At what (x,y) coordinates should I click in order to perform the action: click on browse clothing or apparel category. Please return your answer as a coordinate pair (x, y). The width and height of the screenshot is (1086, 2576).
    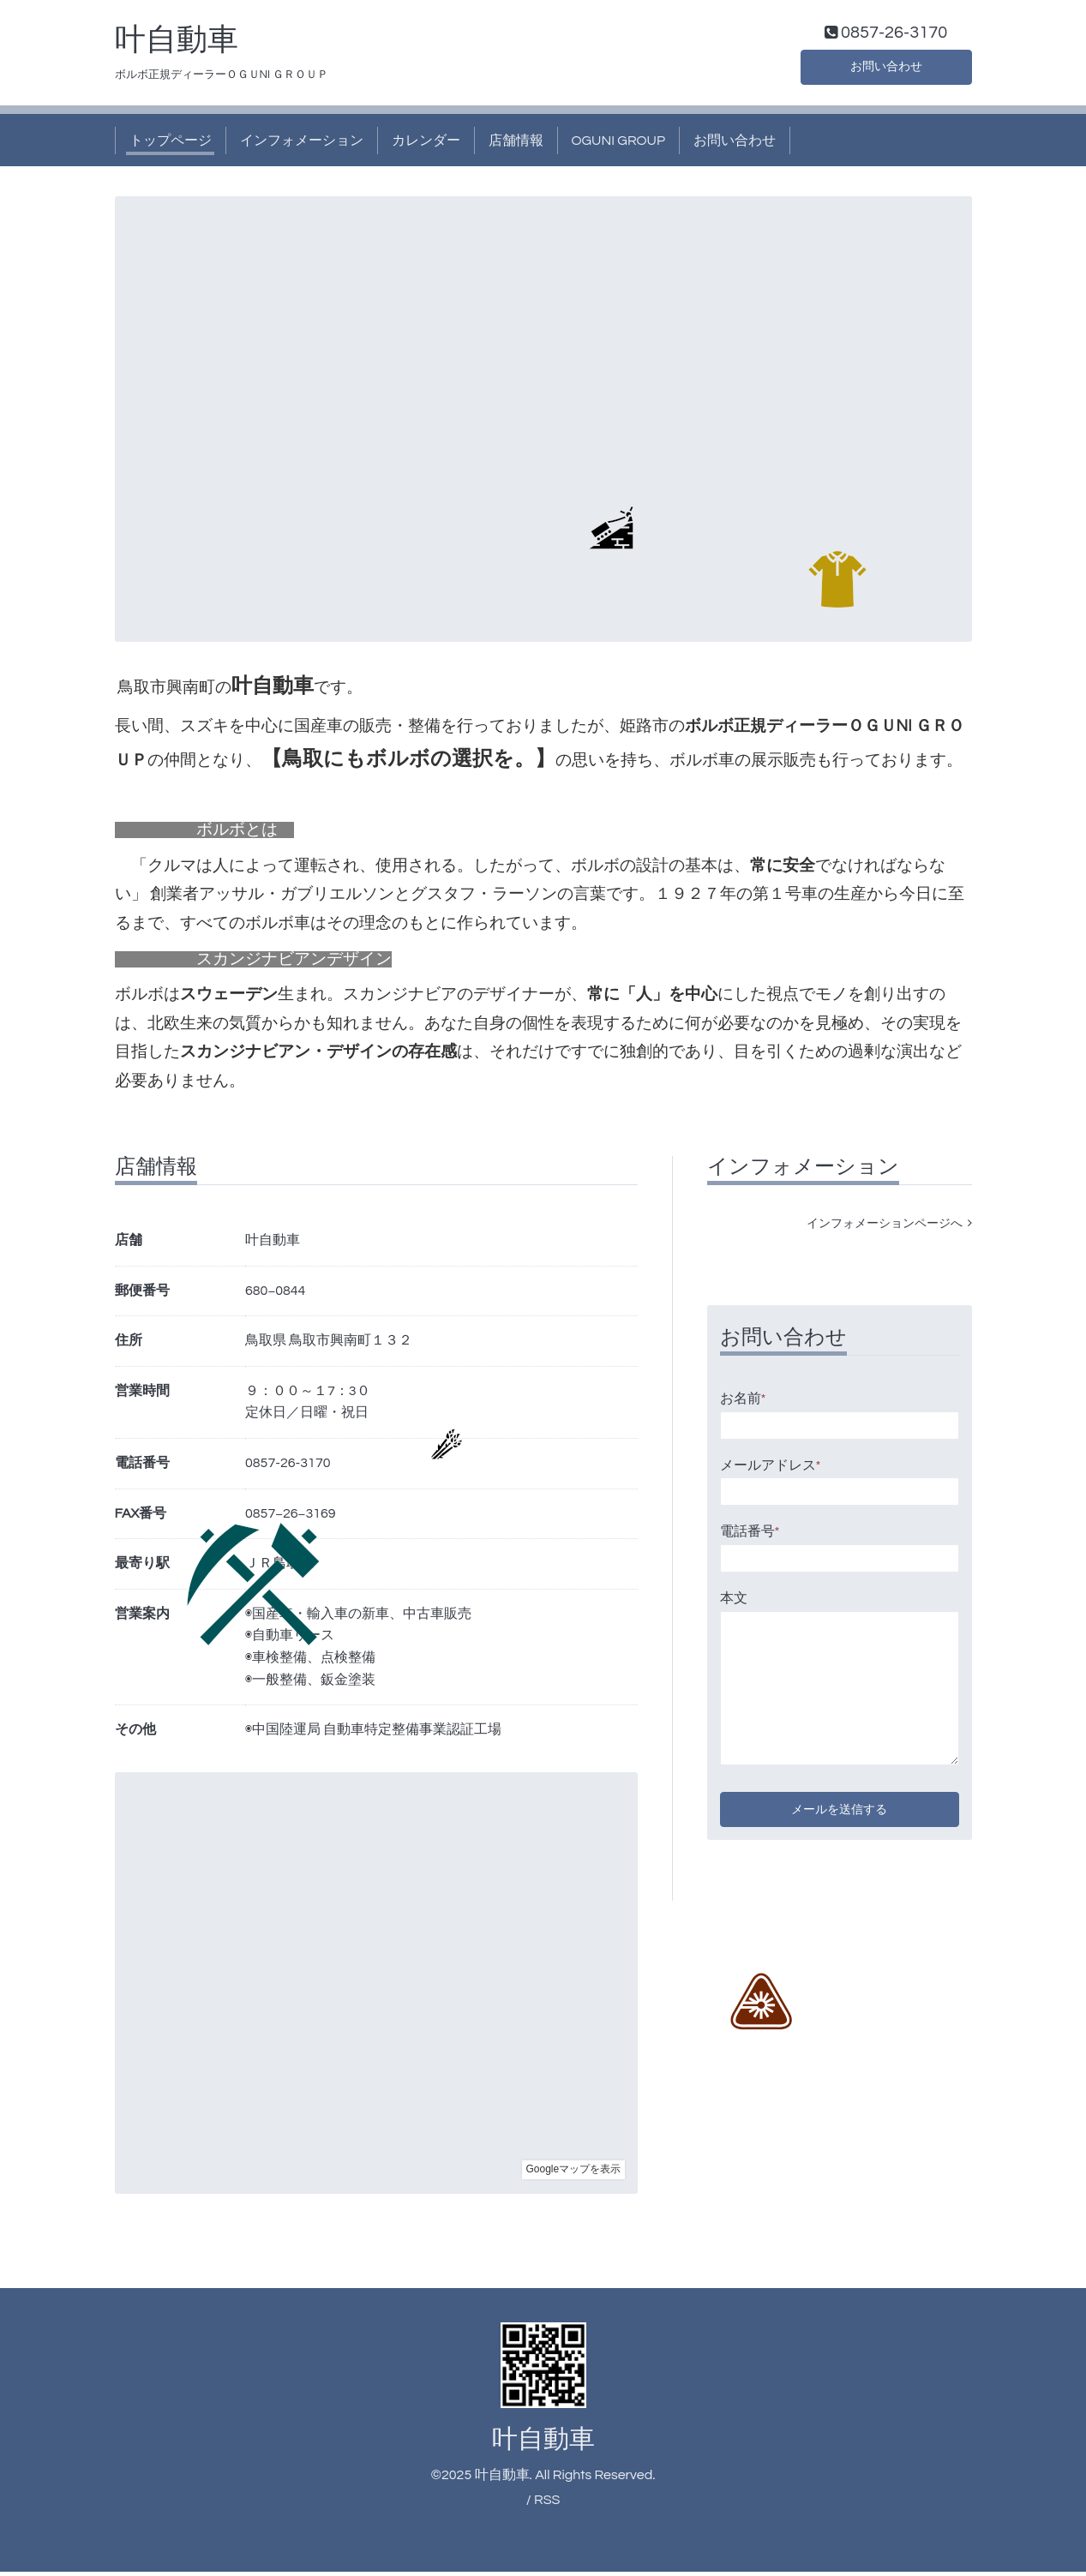
    Looking at the image, I should click on (837, 579).